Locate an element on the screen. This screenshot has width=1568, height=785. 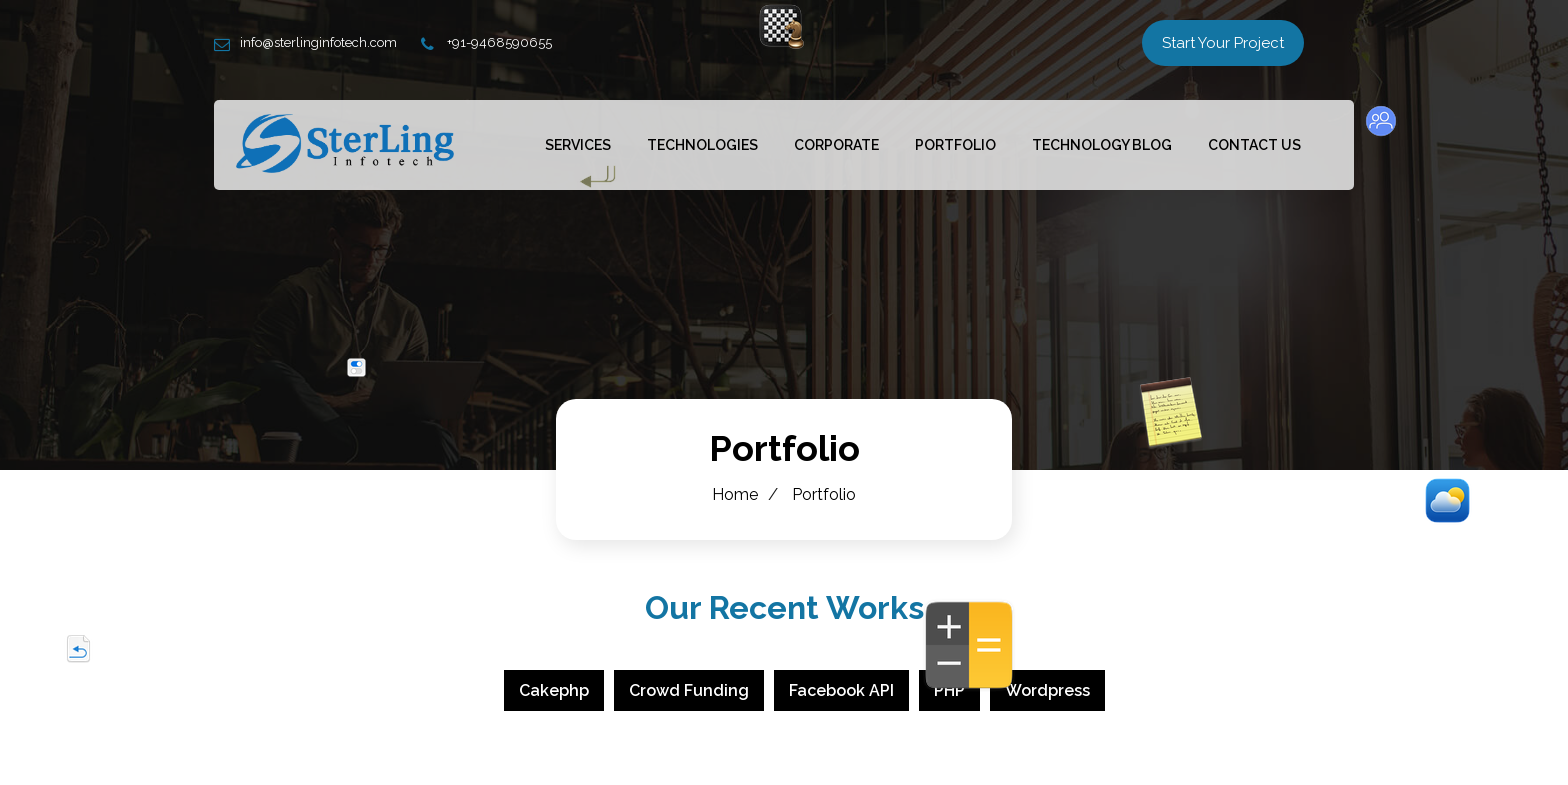
open the calculator app is located at coordinates (969, 645).